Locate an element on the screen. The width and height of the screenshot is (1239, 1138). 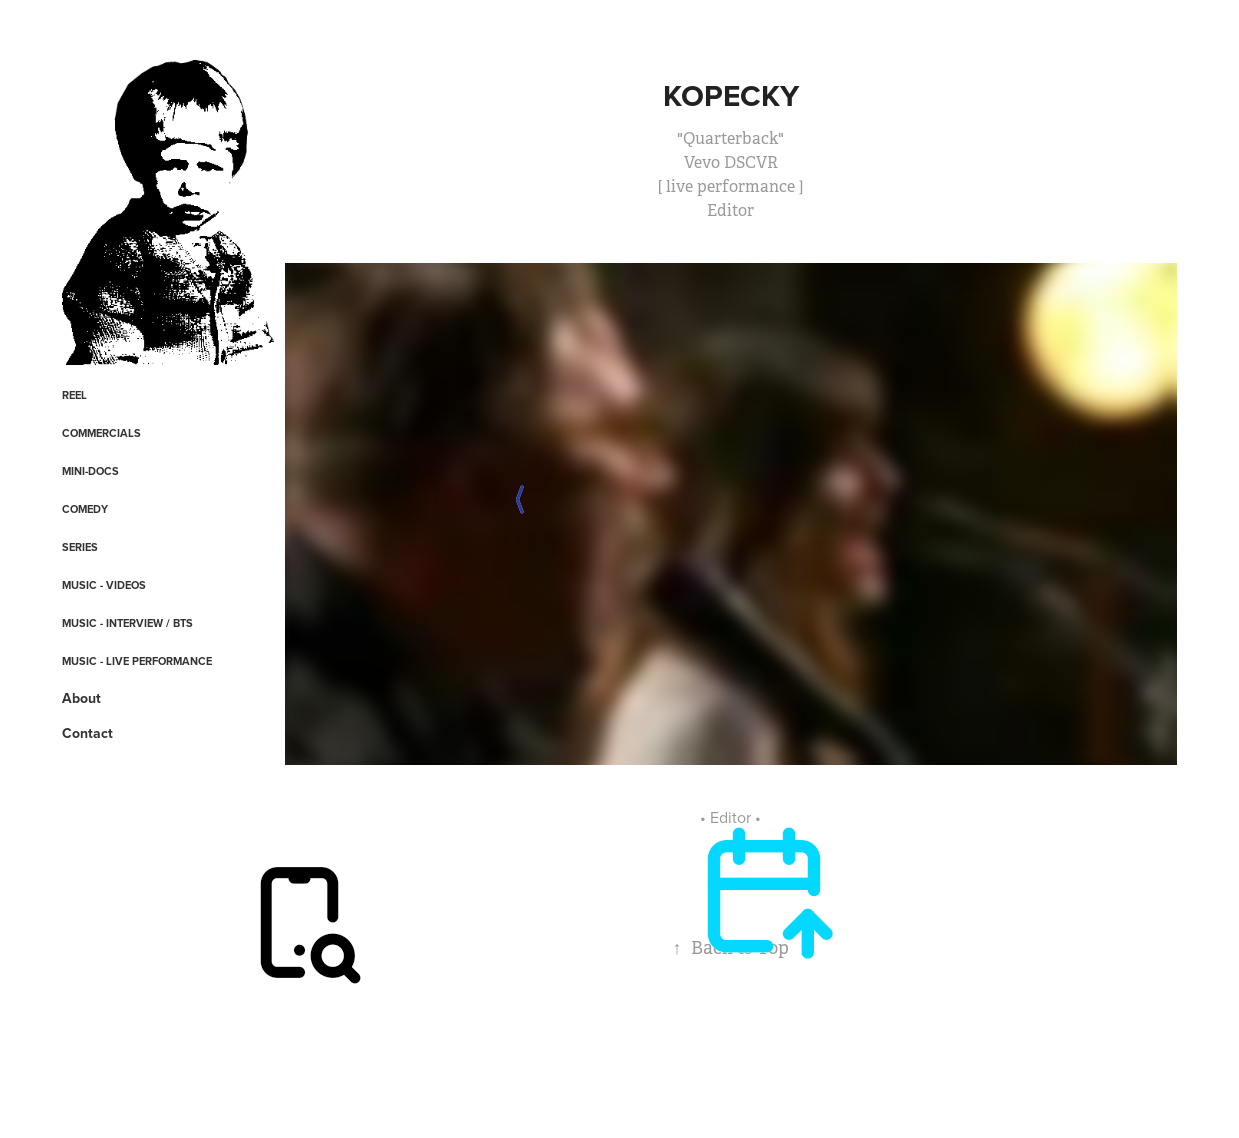
upload or sync calendar events is located at coordinates (764, 890).